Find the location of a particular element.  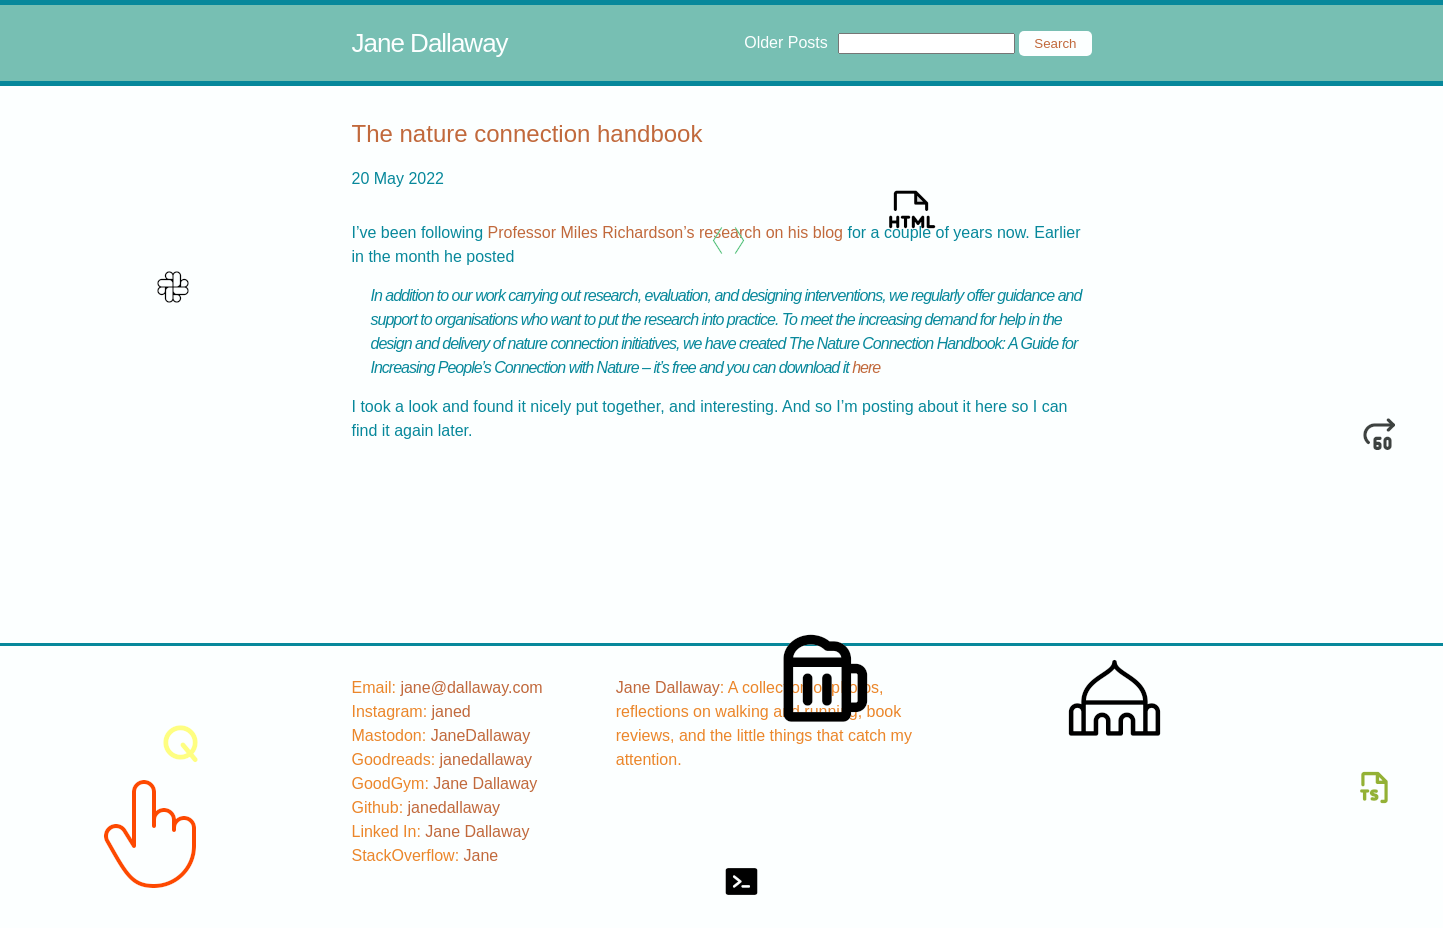

browse nearby bars or pubs is located at coordinates (820, 681).